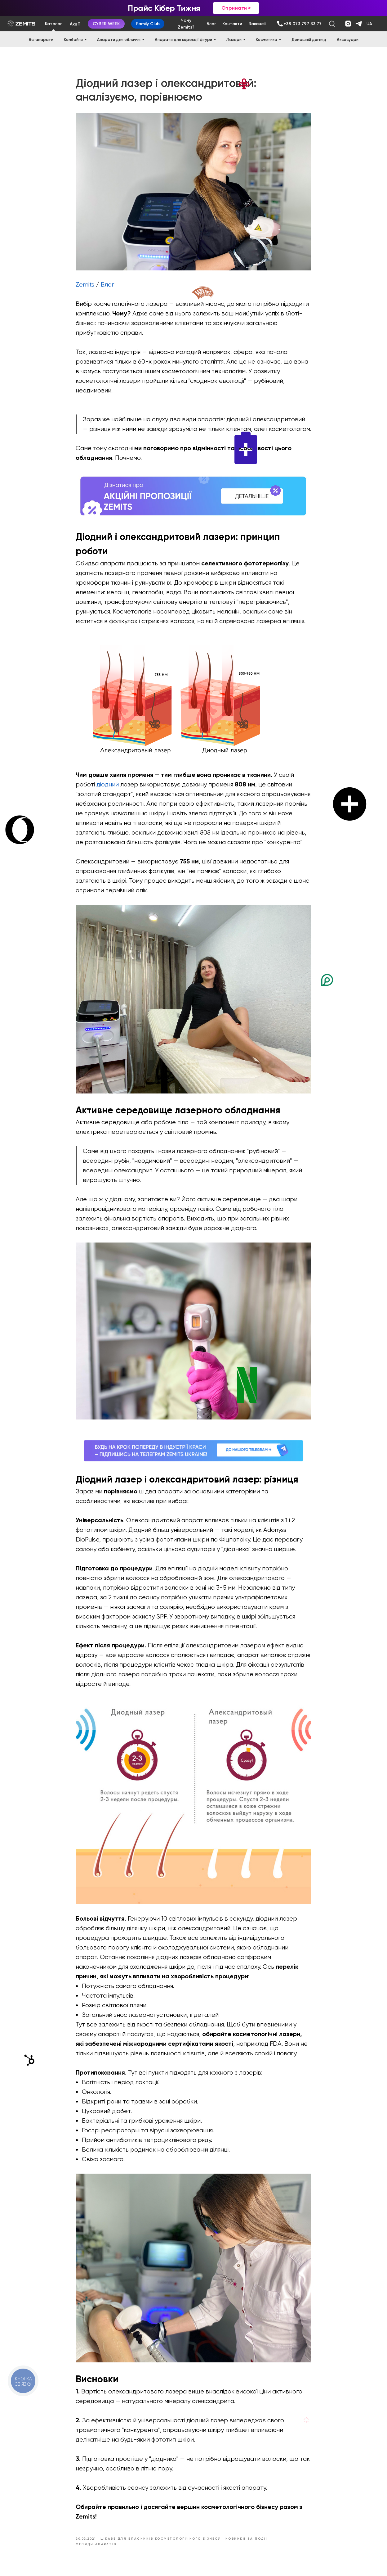 The image size is (387, 2576). Describe the element at coordinates (244, 84) in the screenshot. I see `represents the clubs suit in a card or poker game` at that location.